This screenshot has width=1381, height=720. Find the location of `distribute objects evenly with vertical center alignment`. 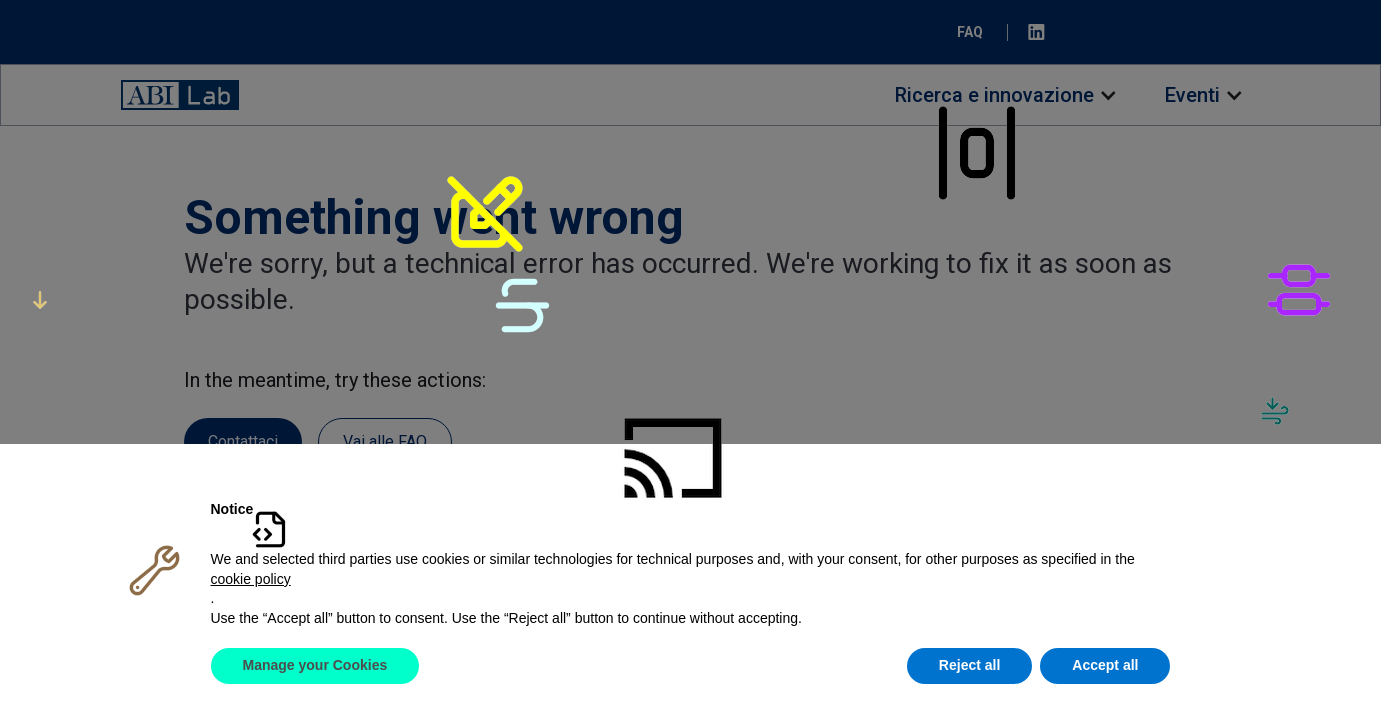

distribute objects evenly with vertical center alignment is located at coordinates (1299, 290).